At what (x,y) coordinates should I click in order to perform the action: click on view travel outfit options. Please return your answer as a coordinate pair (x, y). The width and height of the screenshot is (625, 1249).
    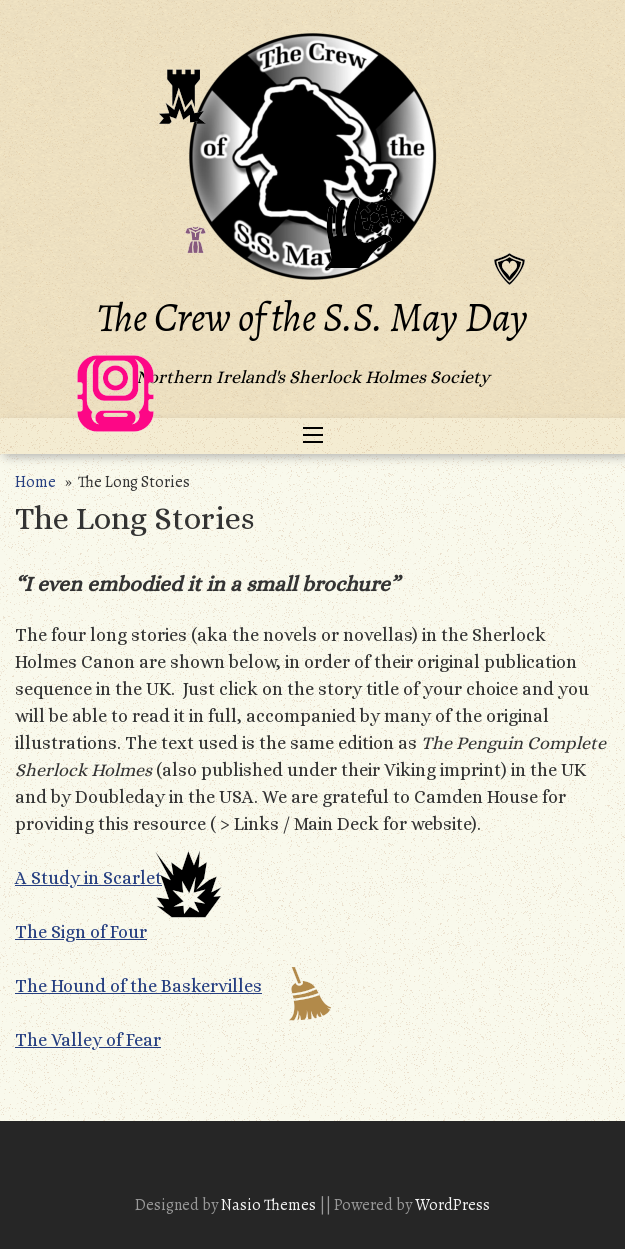
    Looking at the image, I should click on (195, 239).